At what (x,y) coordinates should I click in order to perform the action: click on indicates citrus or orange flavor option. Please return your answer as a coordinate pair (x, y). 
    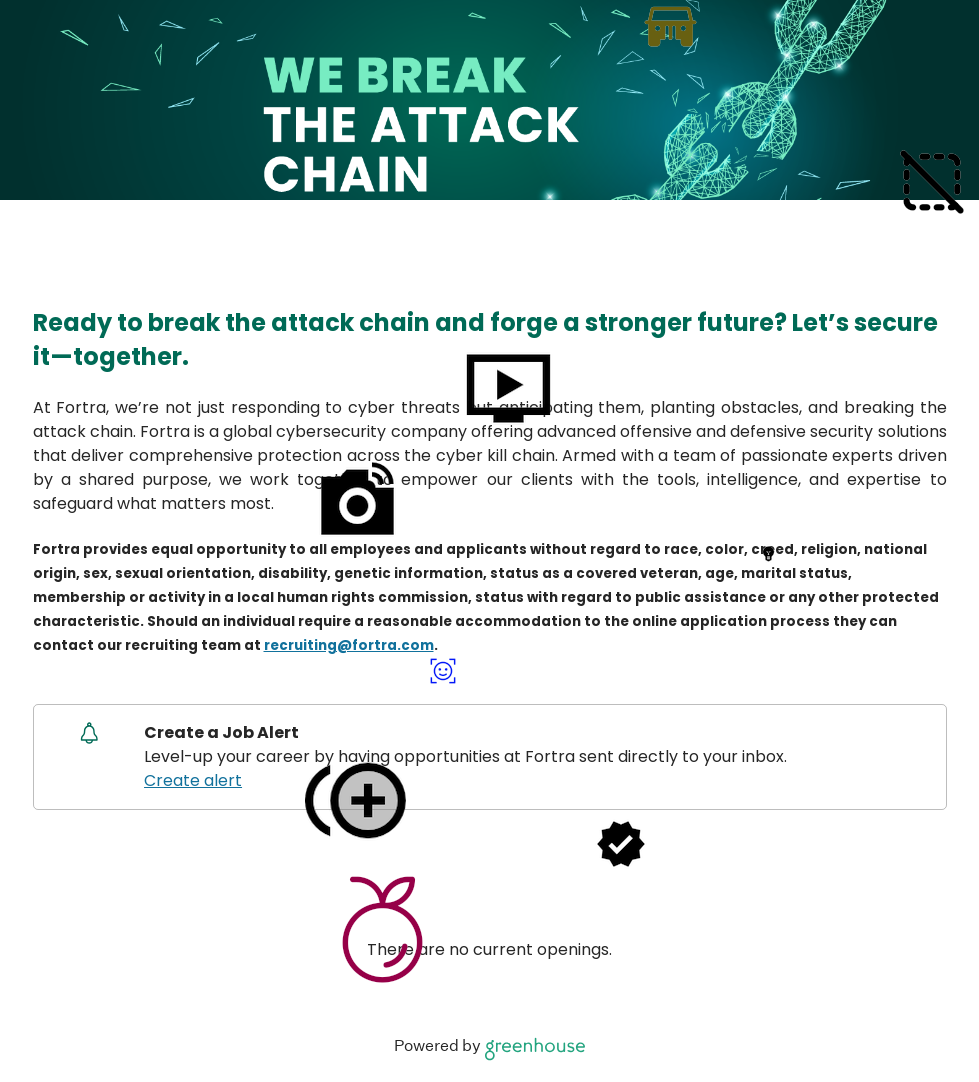
    Looking at the image, I should click on (382, 931).